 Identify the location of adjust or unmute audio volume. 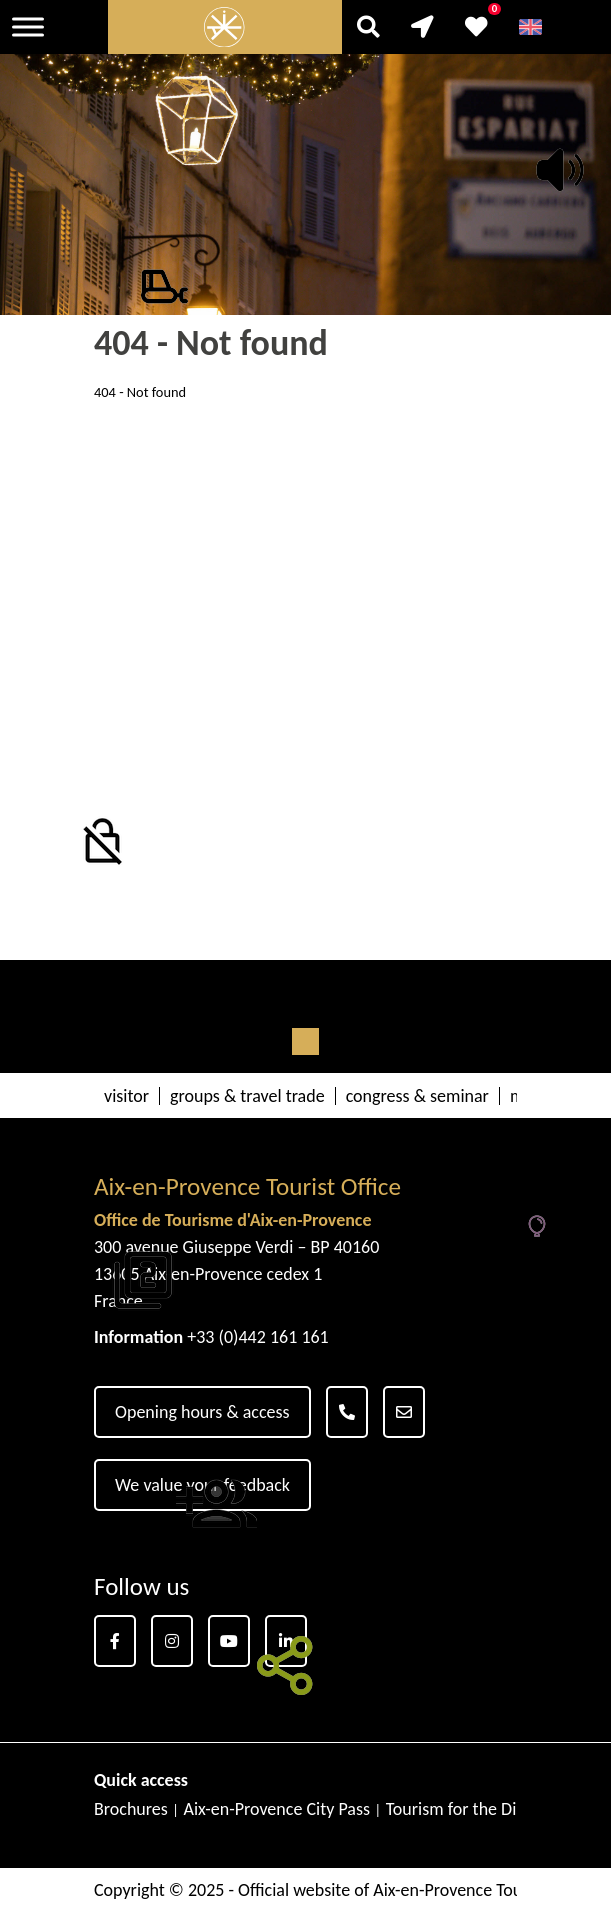
(560, 170).